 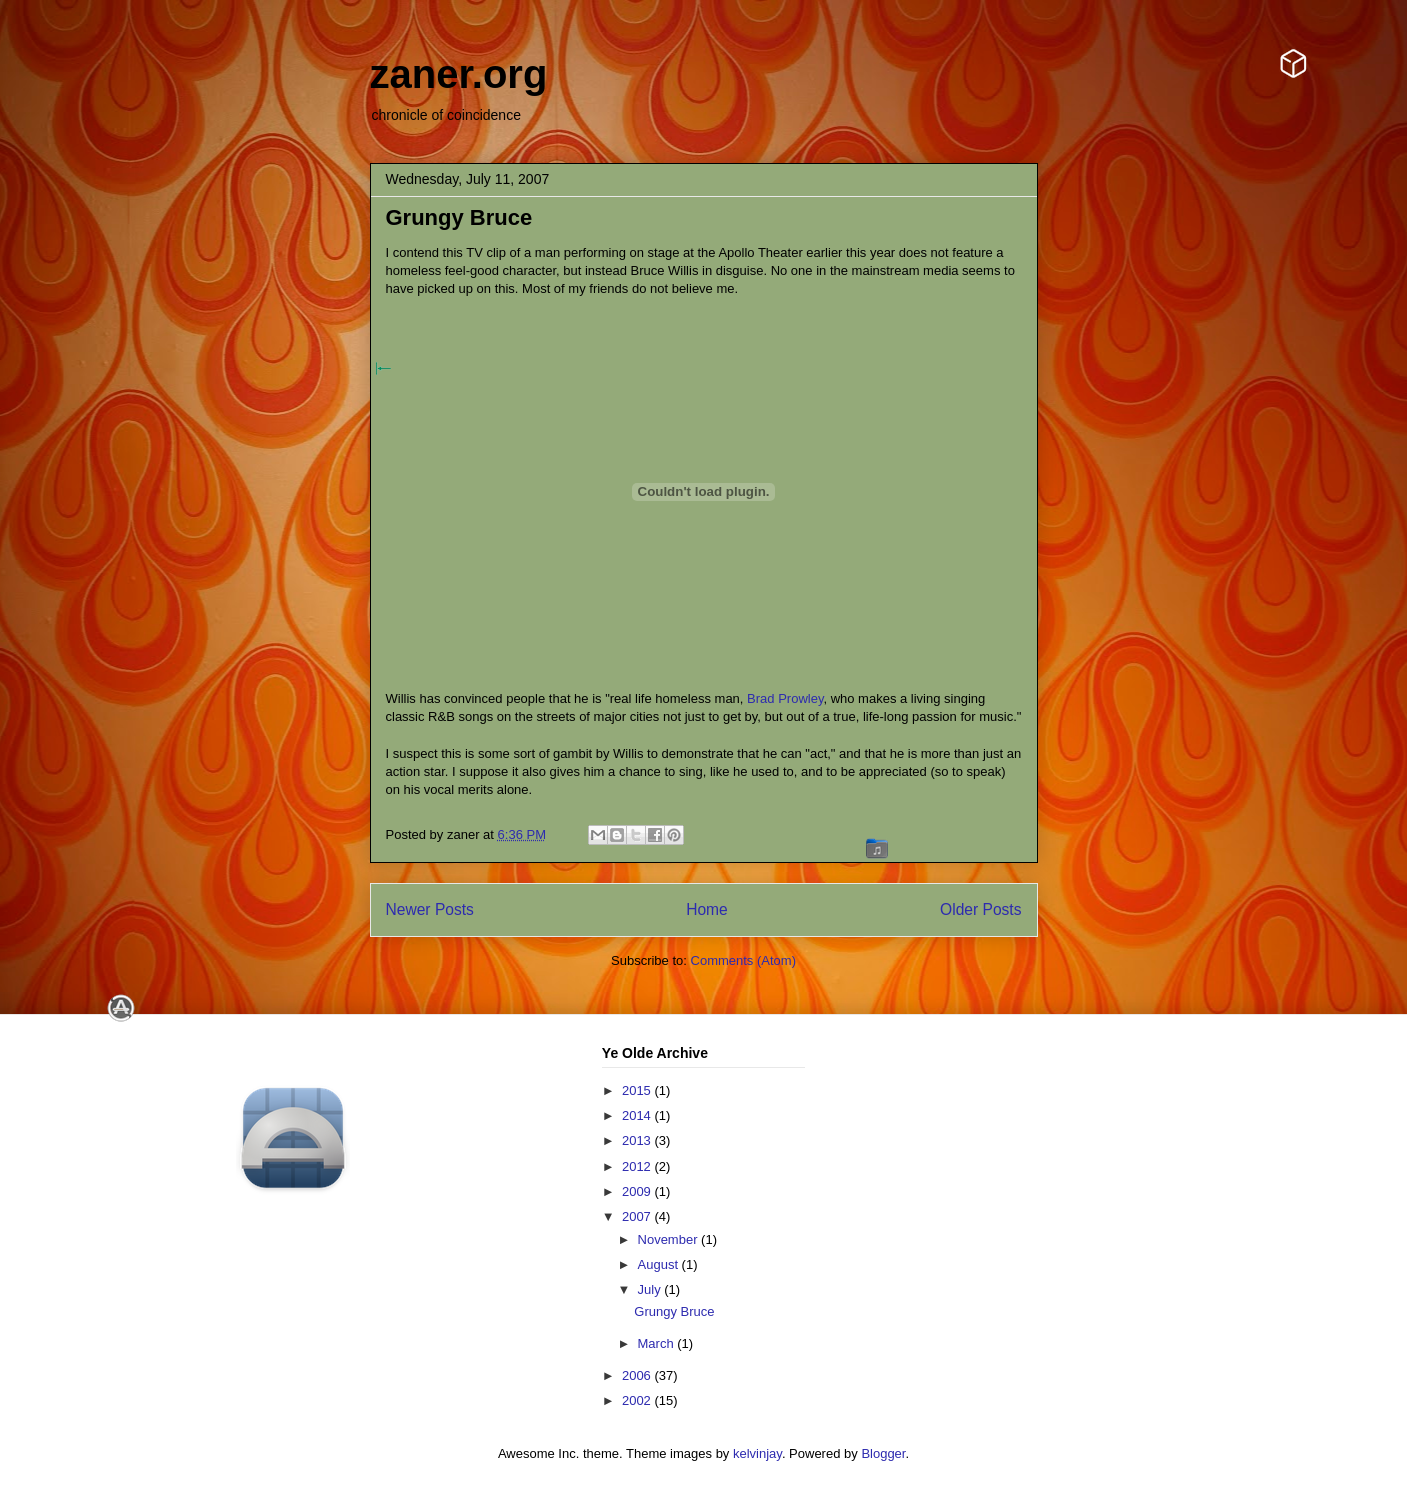 I want to click on open 3D Viewer app, so click(x=1293, y=63).